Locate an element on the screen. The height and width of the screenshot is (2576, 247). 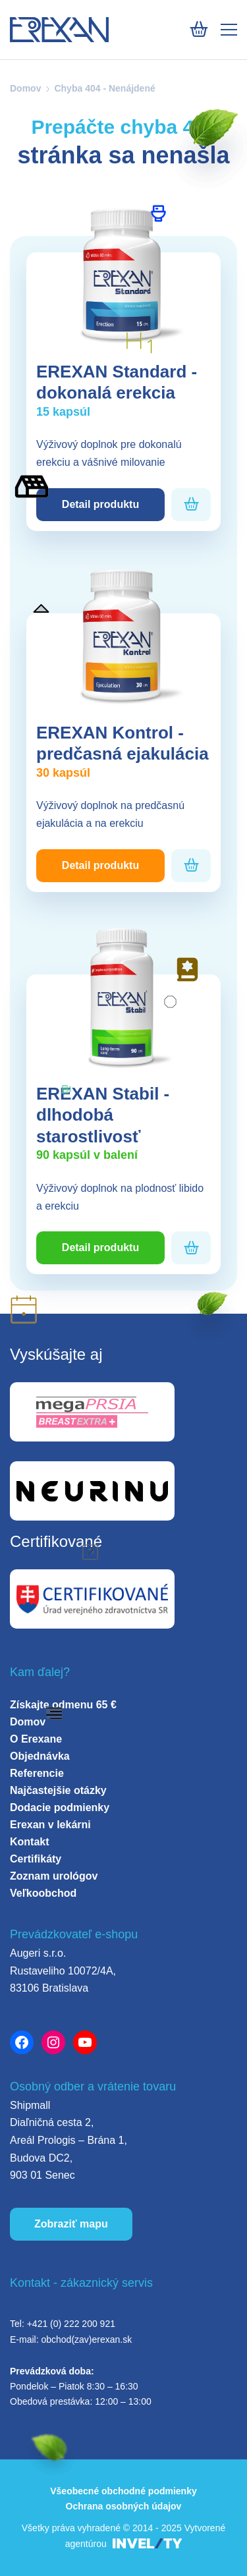
indicates a calendar event or scheduled item is located at coordinates (24, 1310).